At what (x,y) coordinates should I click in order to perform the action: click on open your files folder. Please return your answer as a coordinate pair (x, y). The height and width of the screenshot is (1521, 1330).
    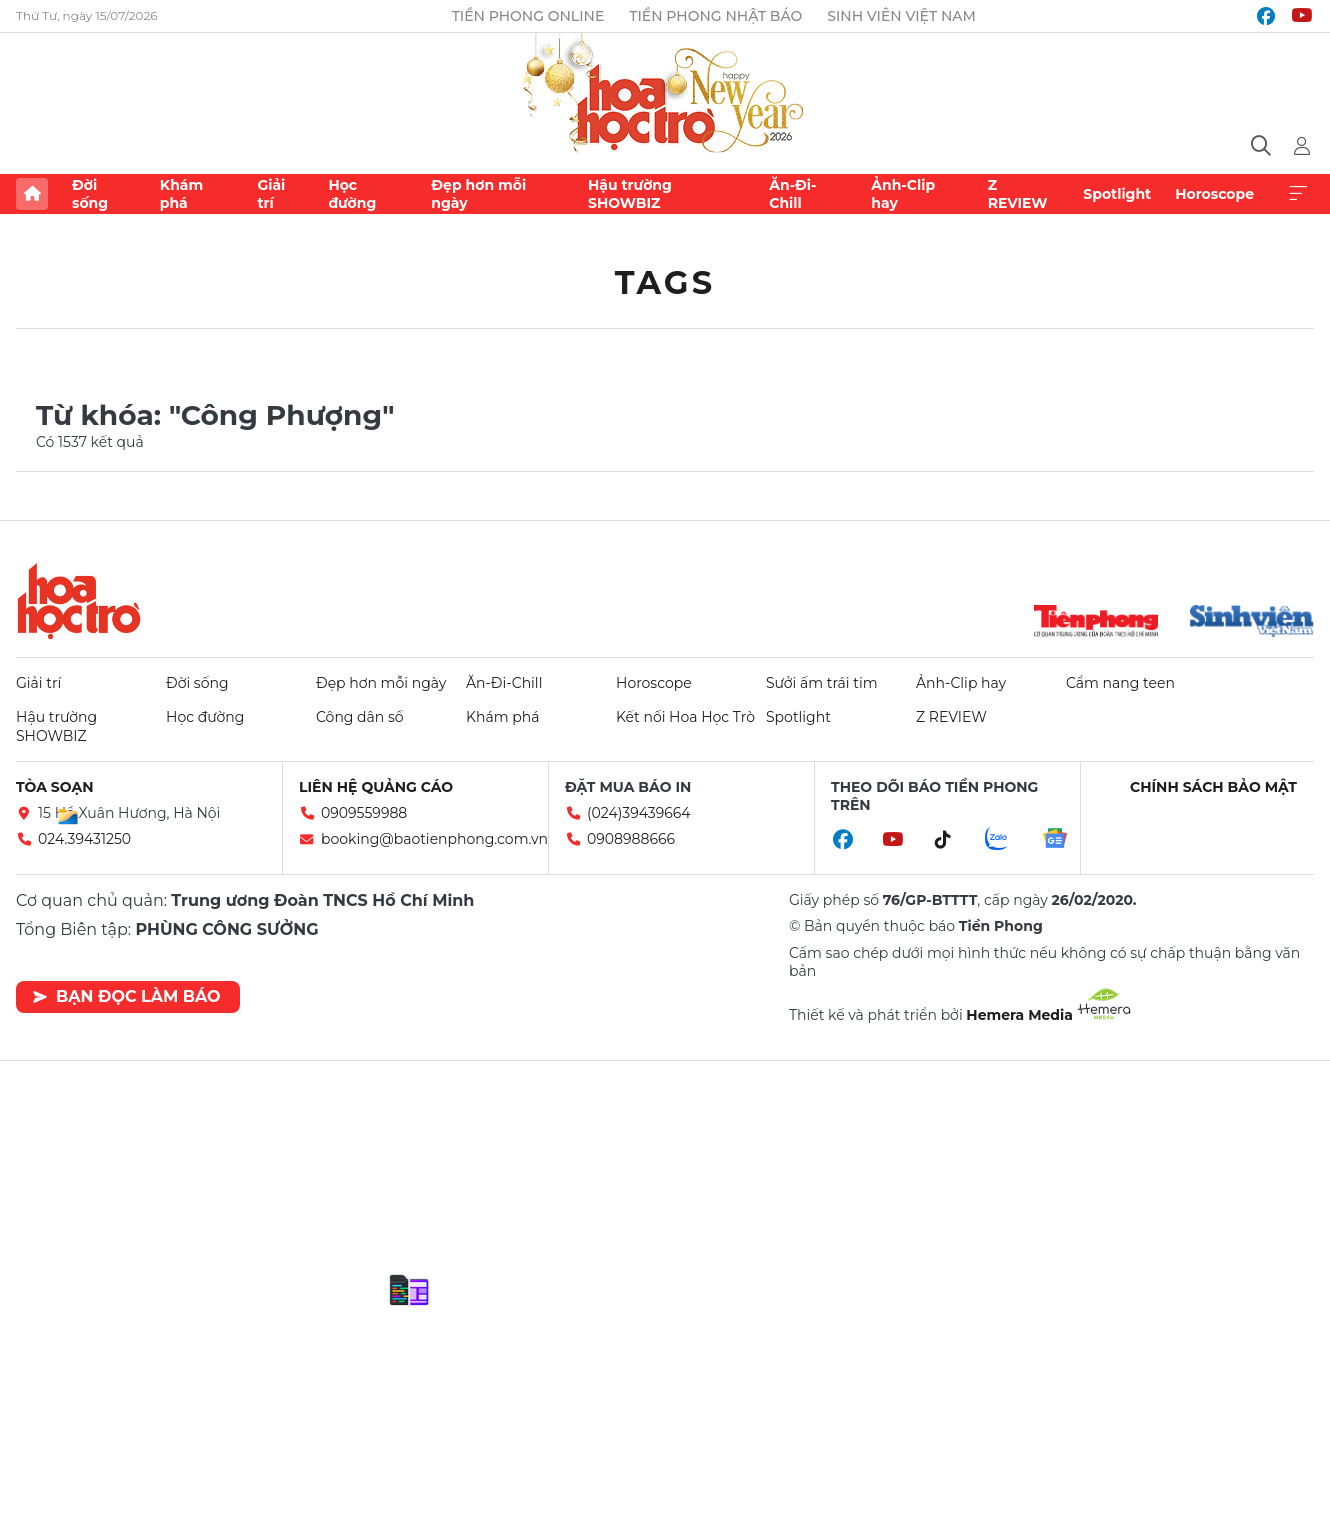
    Looking at the image, I should click on (68, 817).